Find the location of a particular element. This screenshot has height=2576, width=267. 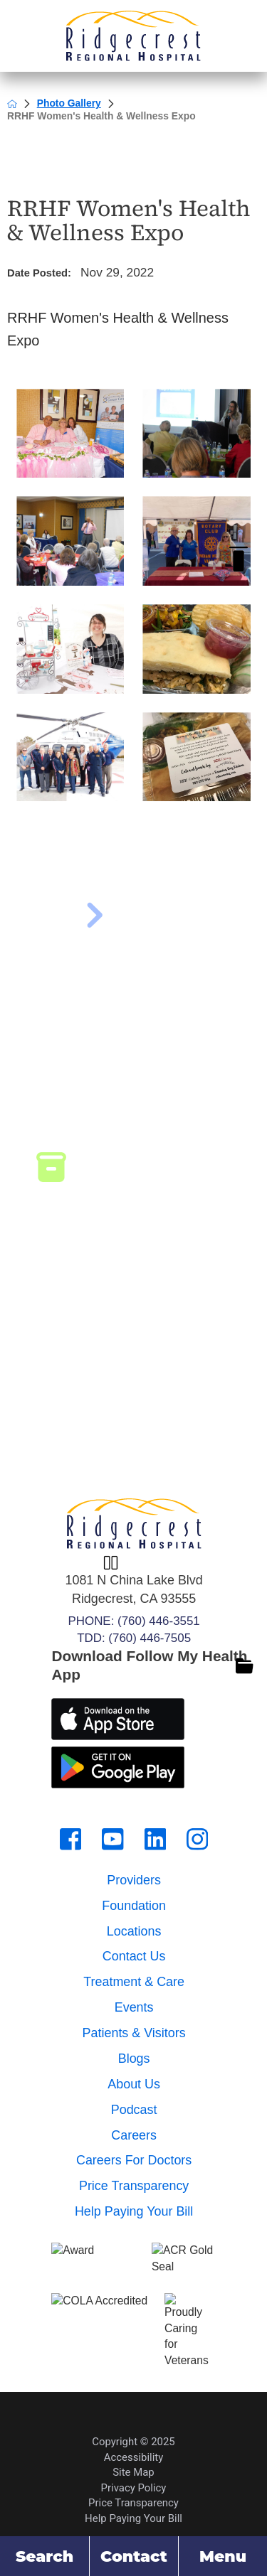

switch to column view layout is located at coordinates (110, 1562).